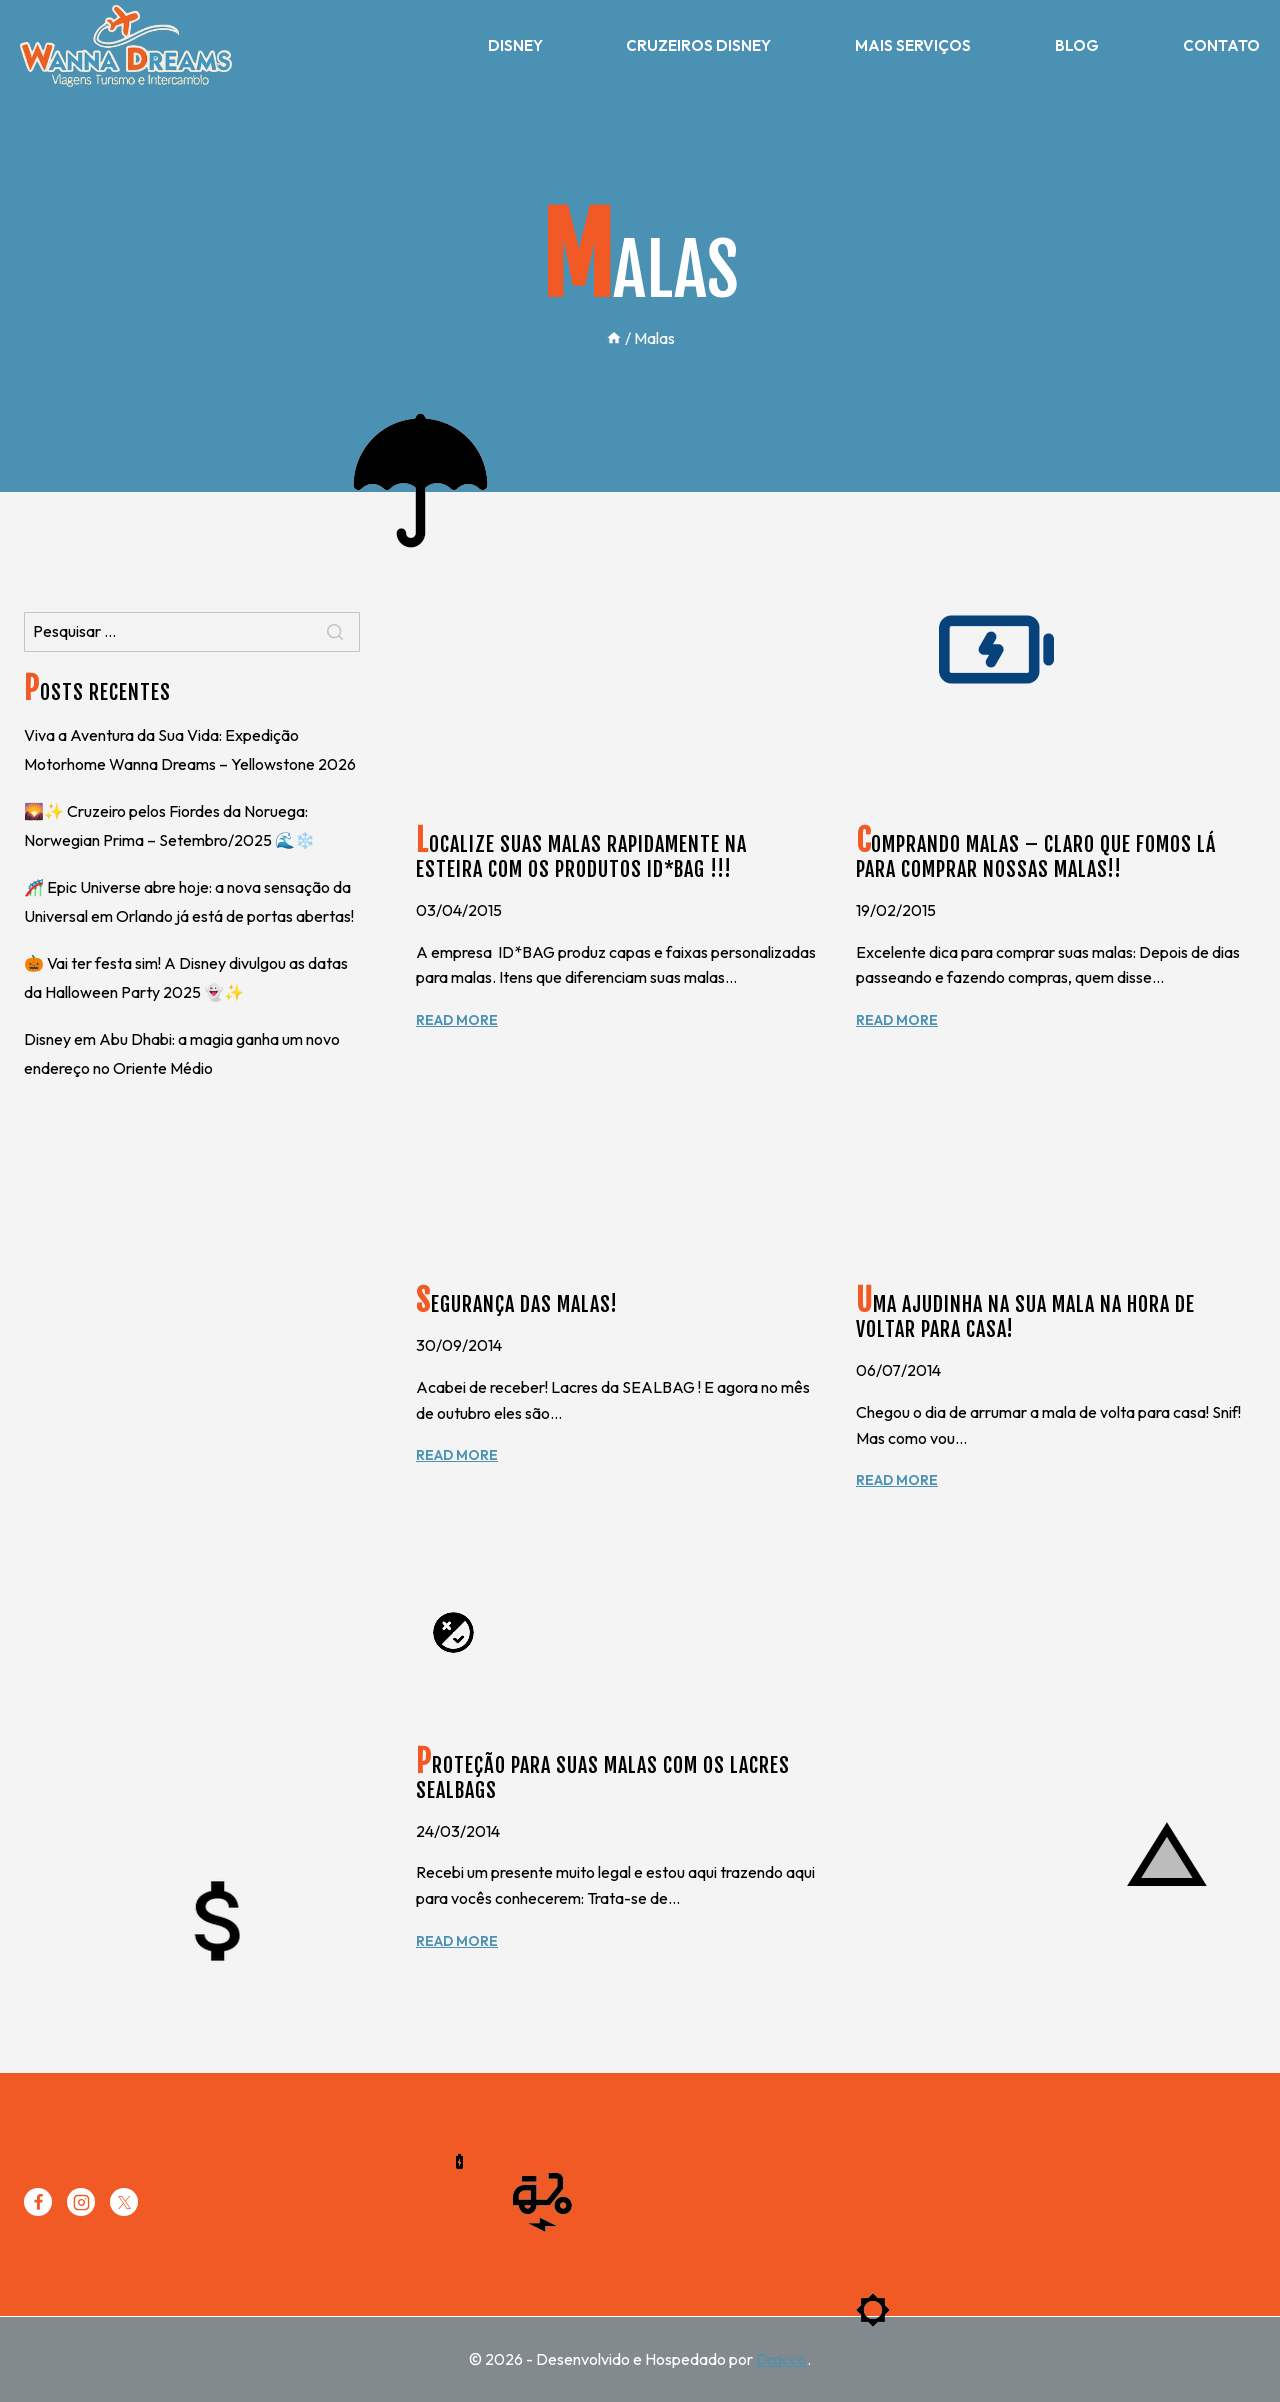 This screenshot has width=1280, height=2402. I want to click on view revision or change history, so click(1167, 1854).